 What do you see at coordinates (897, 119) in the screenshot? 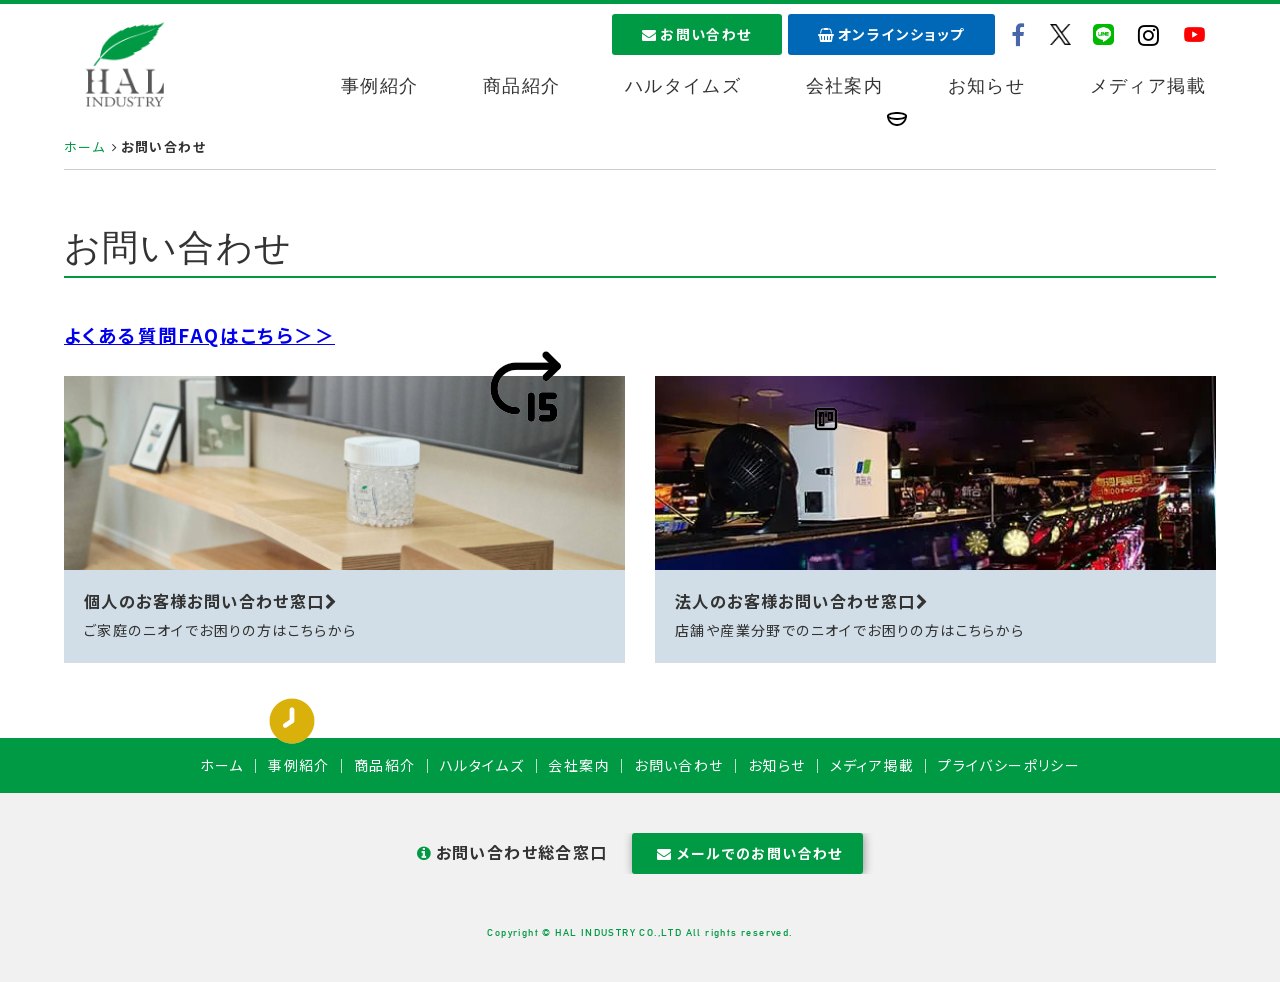
I see `switch to hemisphere or dome view` at bounding box center [897, 119].